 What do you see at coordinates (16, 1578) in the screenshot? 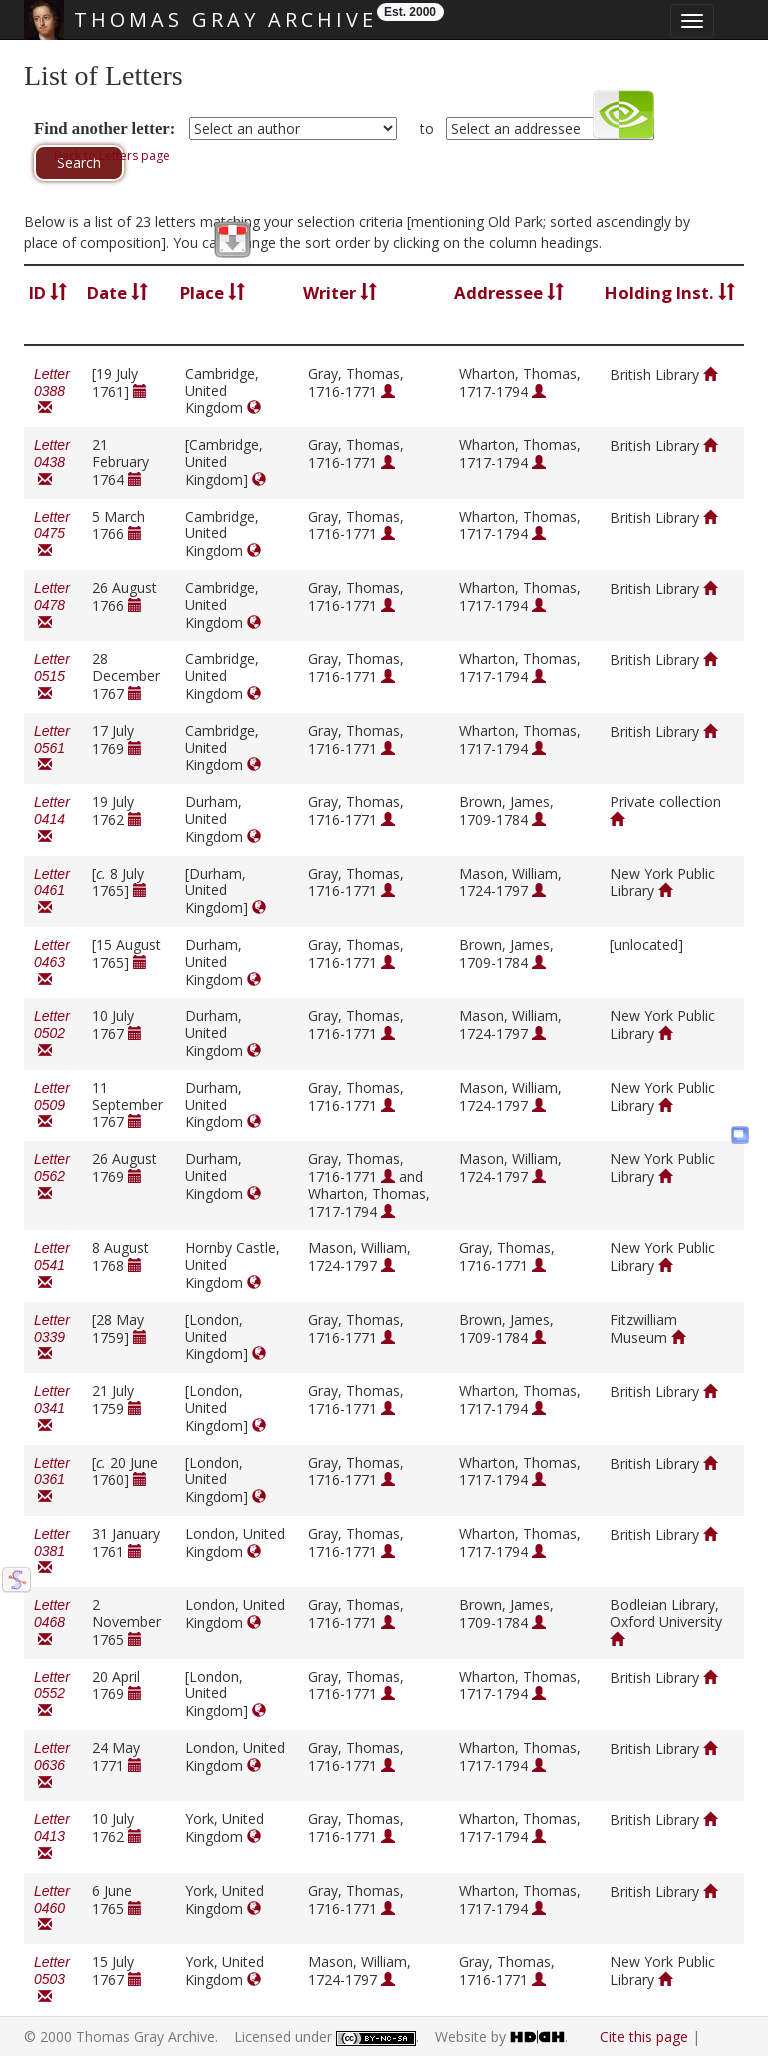
I see `an SVG image file` at bounding box center [16, 1578].